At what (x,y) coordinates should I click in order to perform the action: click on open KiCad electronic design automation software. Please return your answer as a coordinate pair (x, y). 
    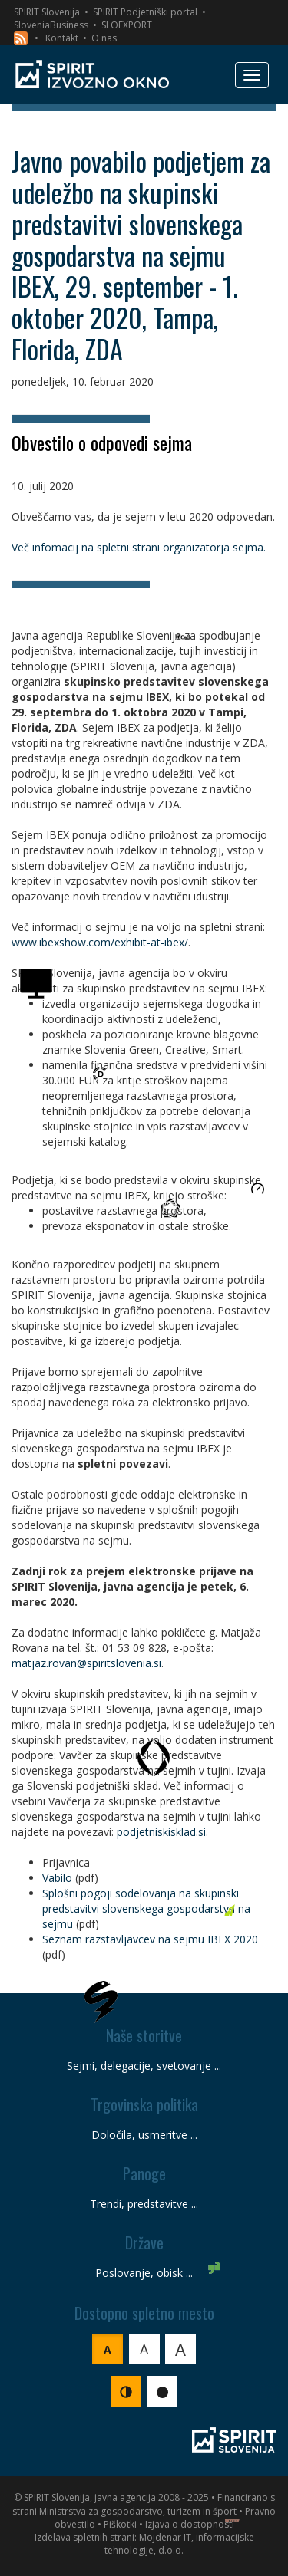
    Looking at the image, I should click on (182, 637).